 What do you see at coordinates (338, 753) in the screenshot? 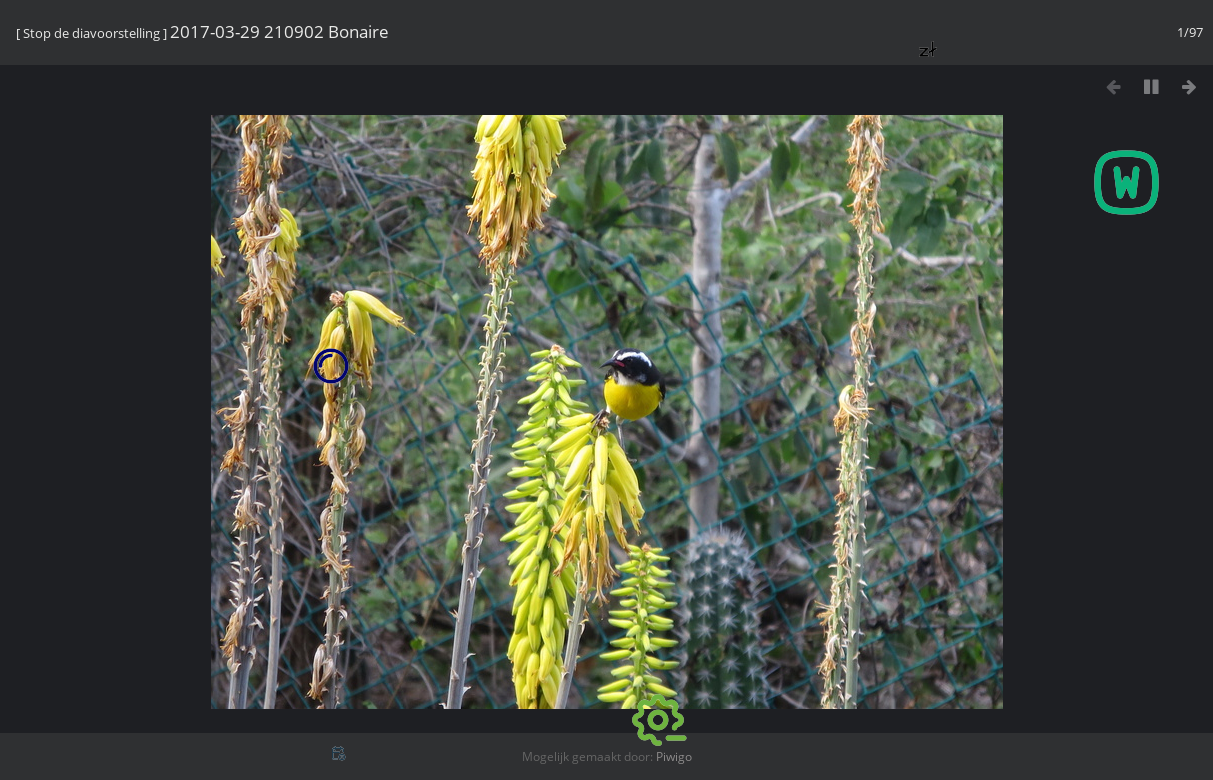
I see `schedule an event with a specific time` at bounding box center [338, 753].